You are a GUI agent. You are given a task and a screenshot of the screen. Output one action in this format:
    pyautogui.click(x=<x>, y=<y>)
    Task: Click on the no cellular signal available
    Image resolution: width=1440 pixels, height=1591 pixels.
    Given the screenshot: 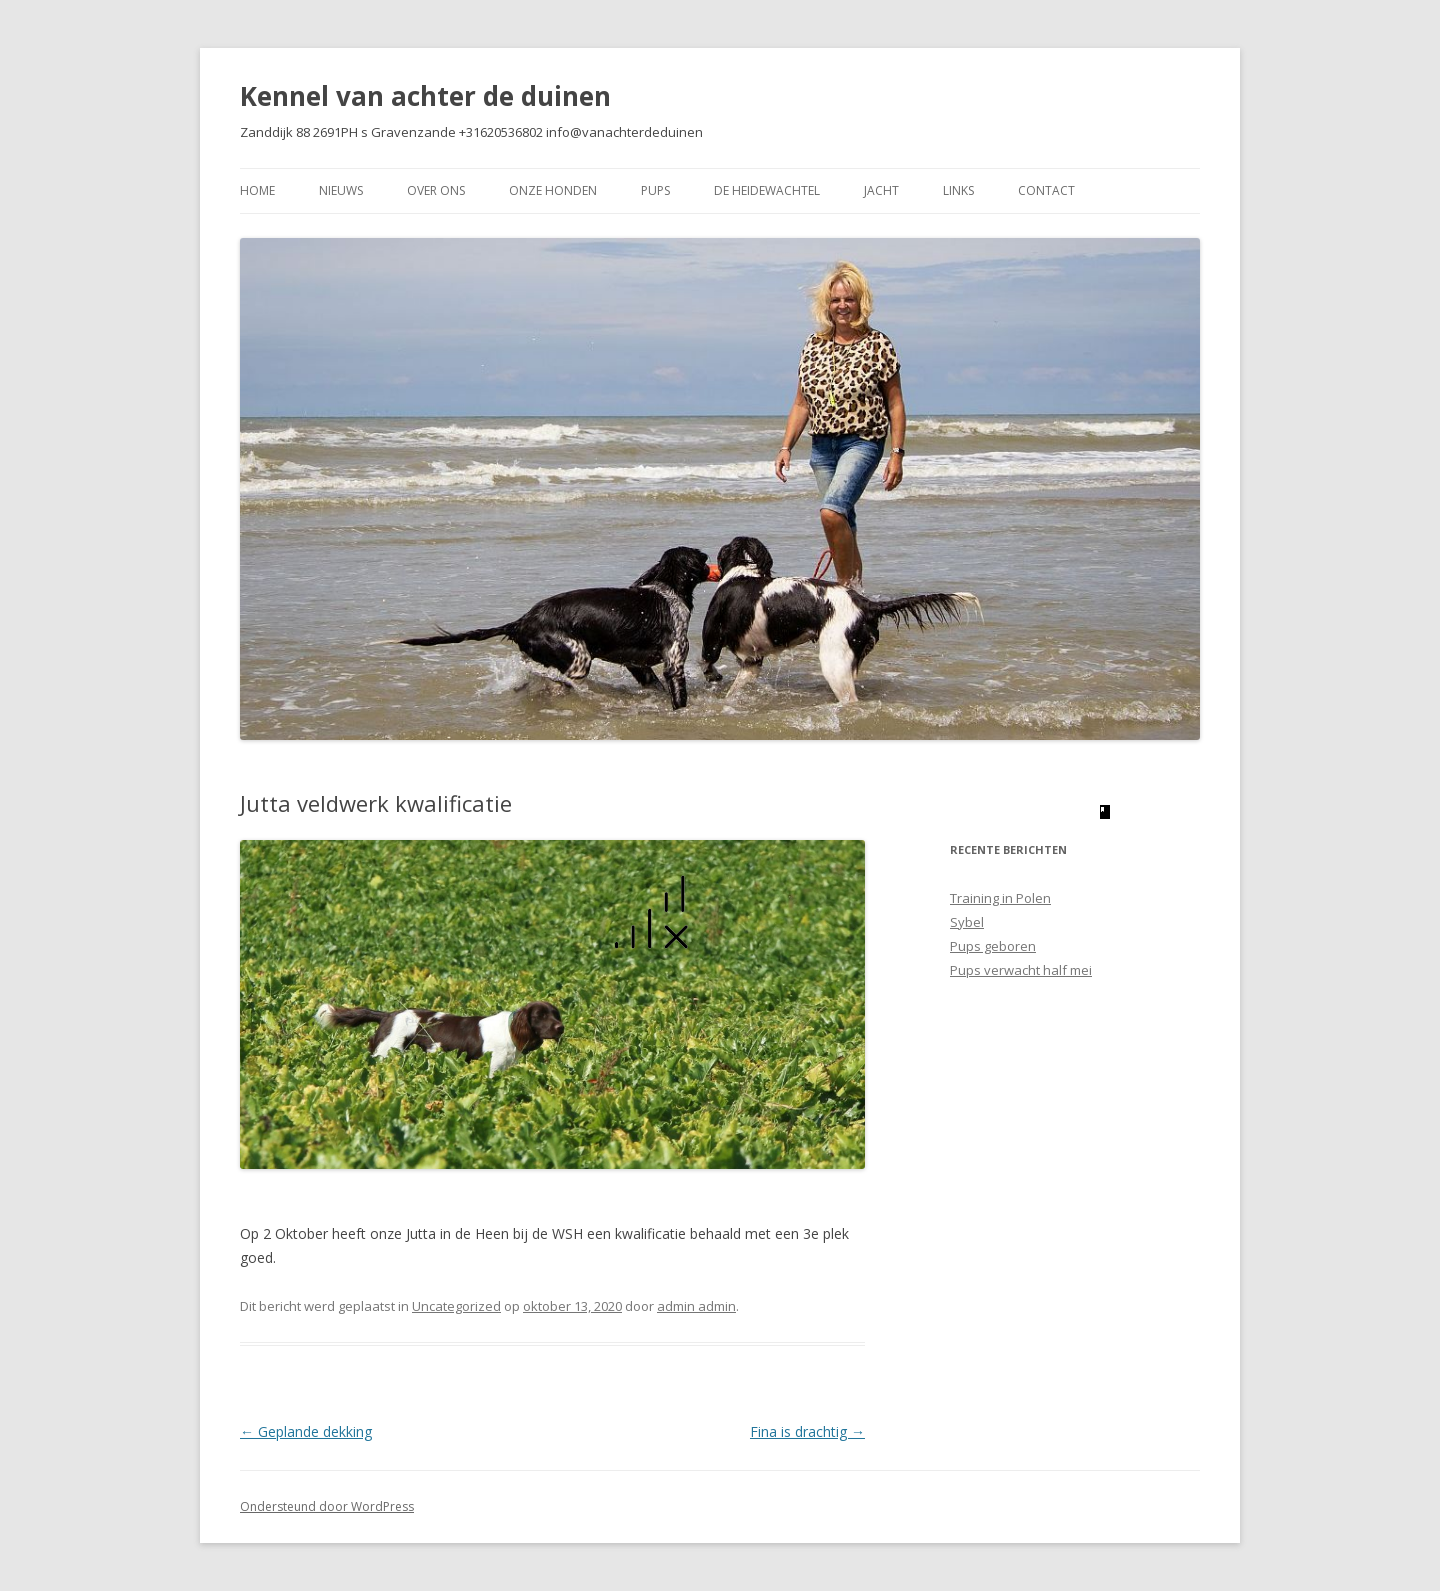 What is the action you would take?
    pyautogui.click(x=653, y=917)
    